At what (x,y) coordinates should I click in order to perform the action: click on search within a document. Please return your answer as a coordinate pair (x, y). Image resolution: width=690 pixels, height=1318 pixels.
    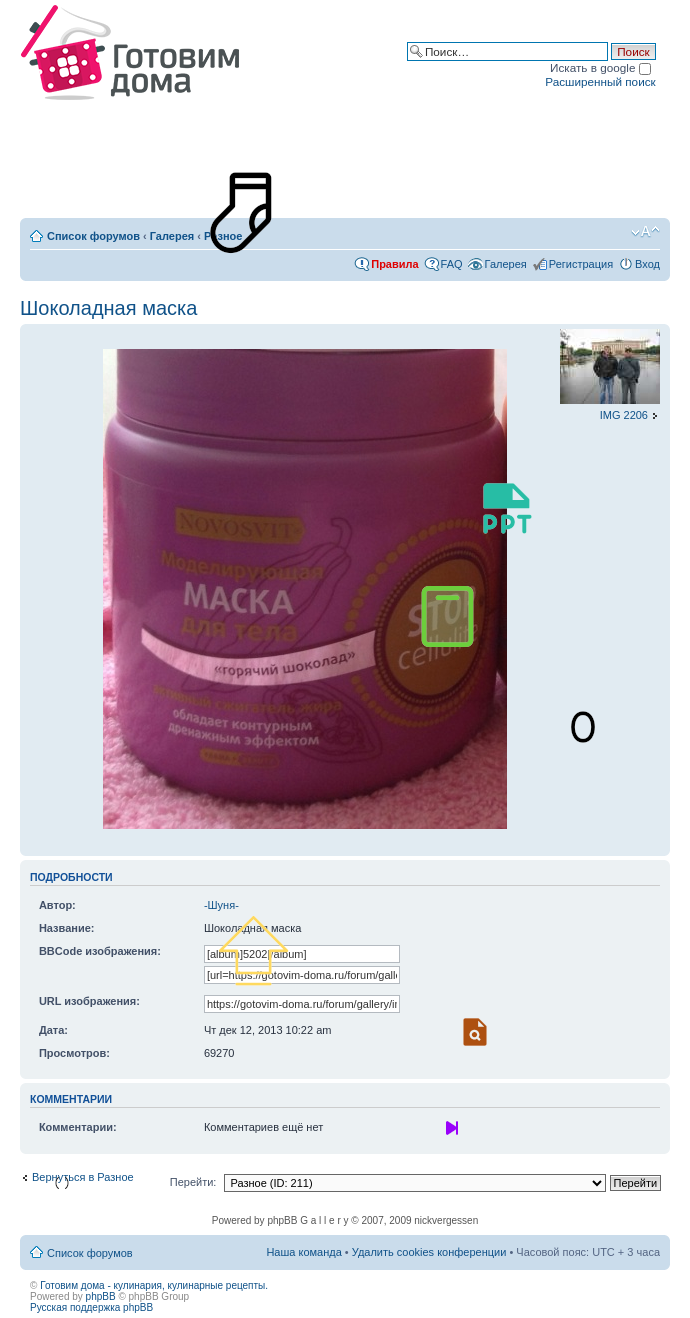
    Looking at the image, I should click on (475, 1032).